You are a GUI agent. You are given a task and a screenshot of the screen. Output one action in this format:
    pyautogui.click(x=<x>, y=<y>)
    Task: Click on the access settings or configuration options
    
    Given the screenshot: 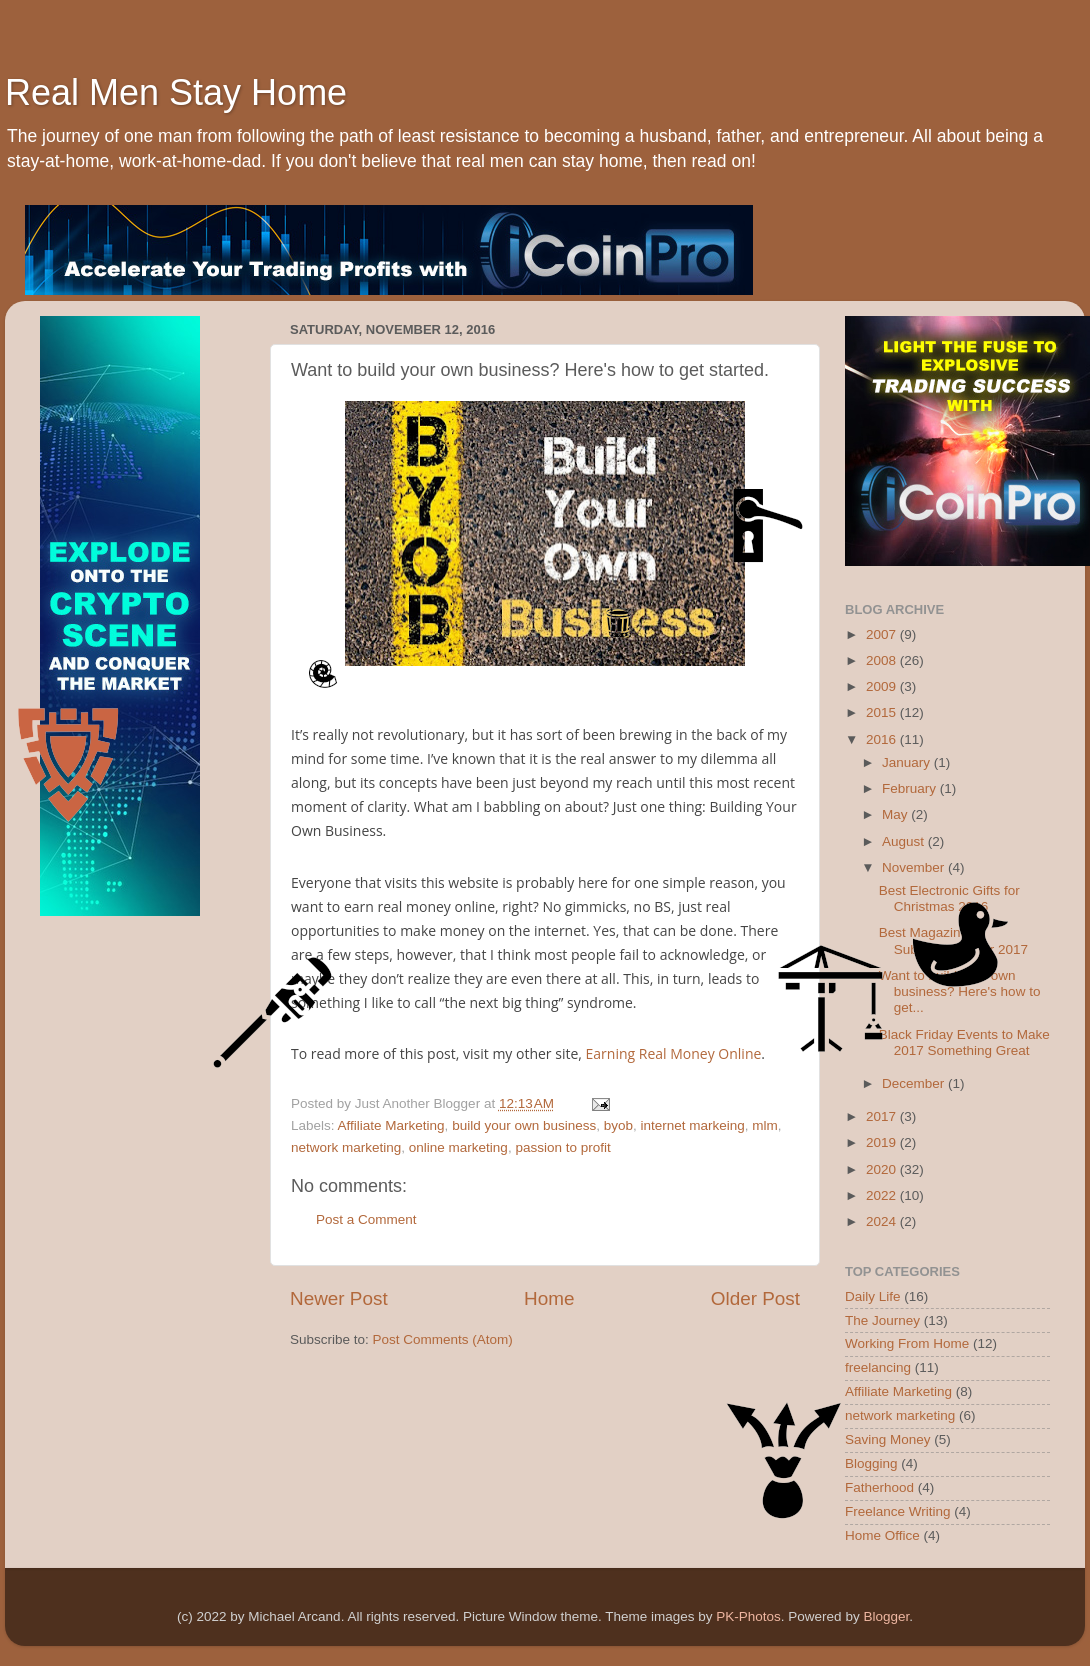 What is the action you would take?
    pyautogui.click(x=272, y=1012)
    